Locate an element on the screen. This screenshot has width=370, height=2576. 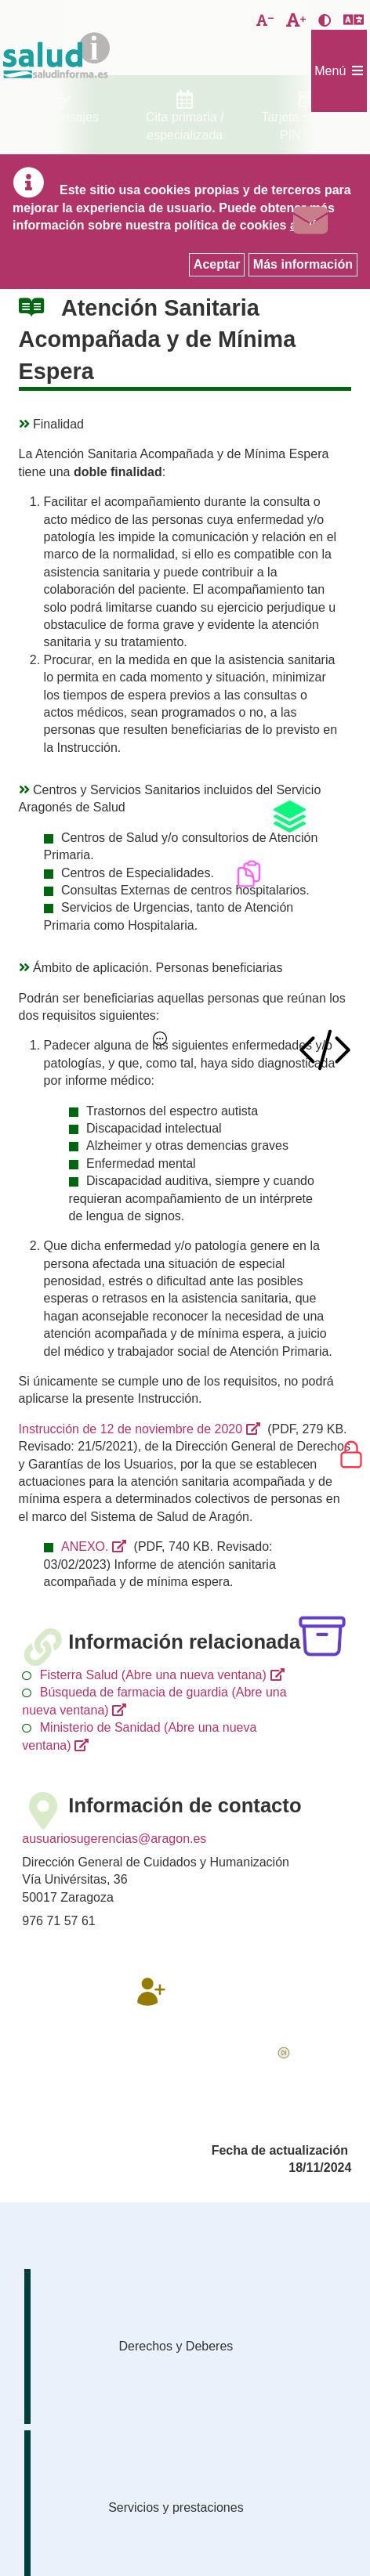
add a new user or contact is located at coordinates (151, 1992).